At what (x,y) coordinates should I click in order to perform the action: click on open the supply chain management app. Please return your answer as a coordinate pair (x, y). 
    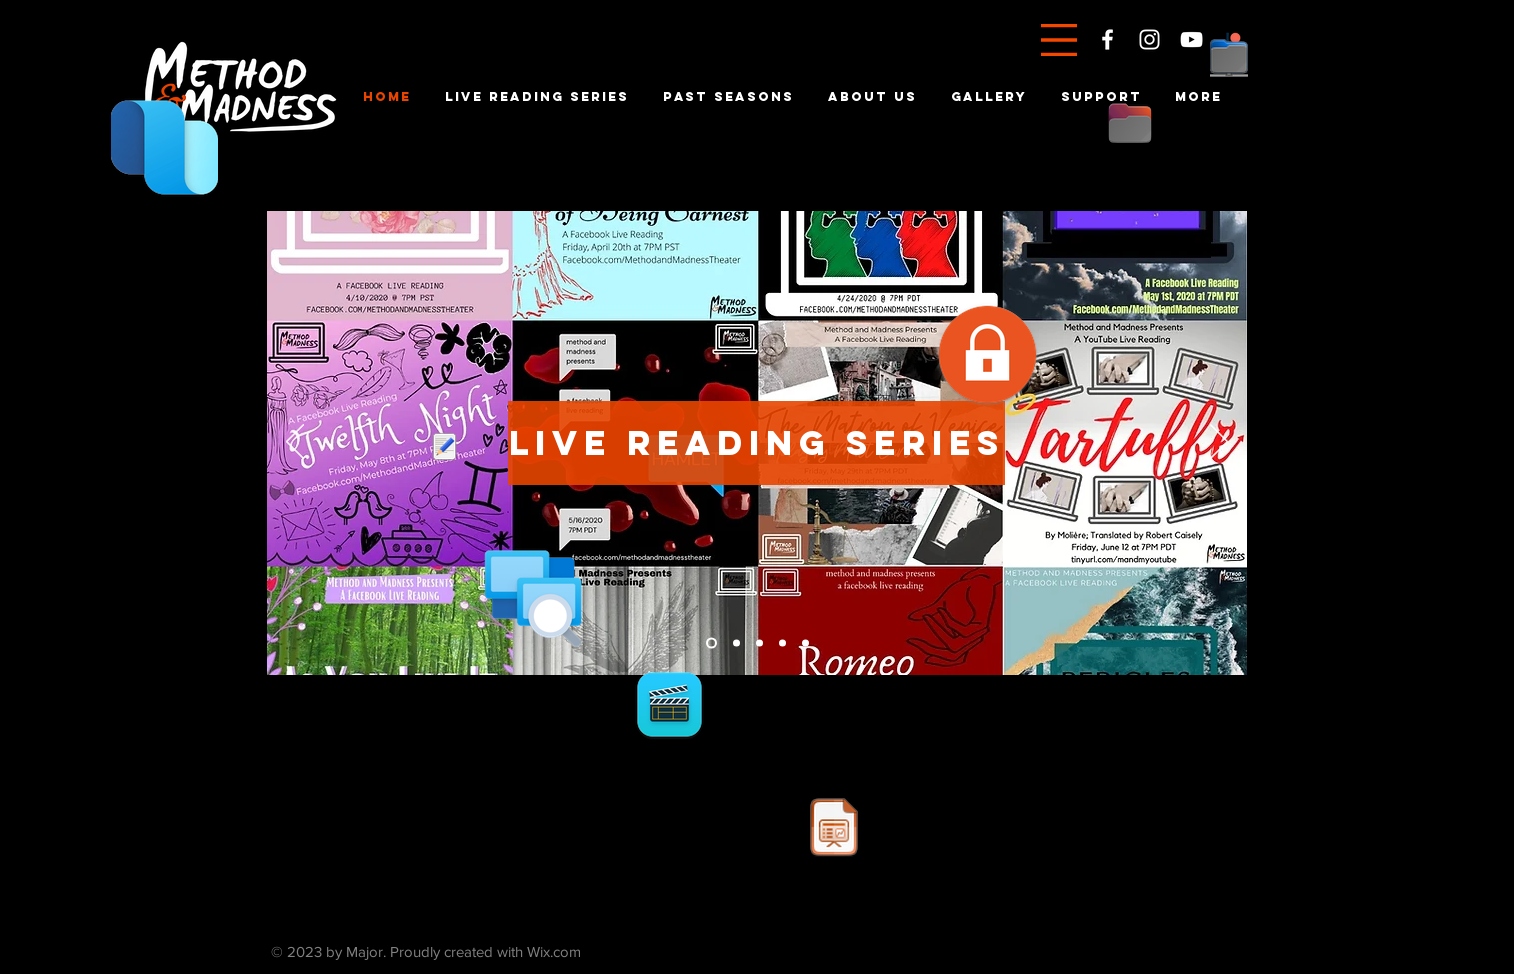
    Looking at the image, I should click on (164, 147).